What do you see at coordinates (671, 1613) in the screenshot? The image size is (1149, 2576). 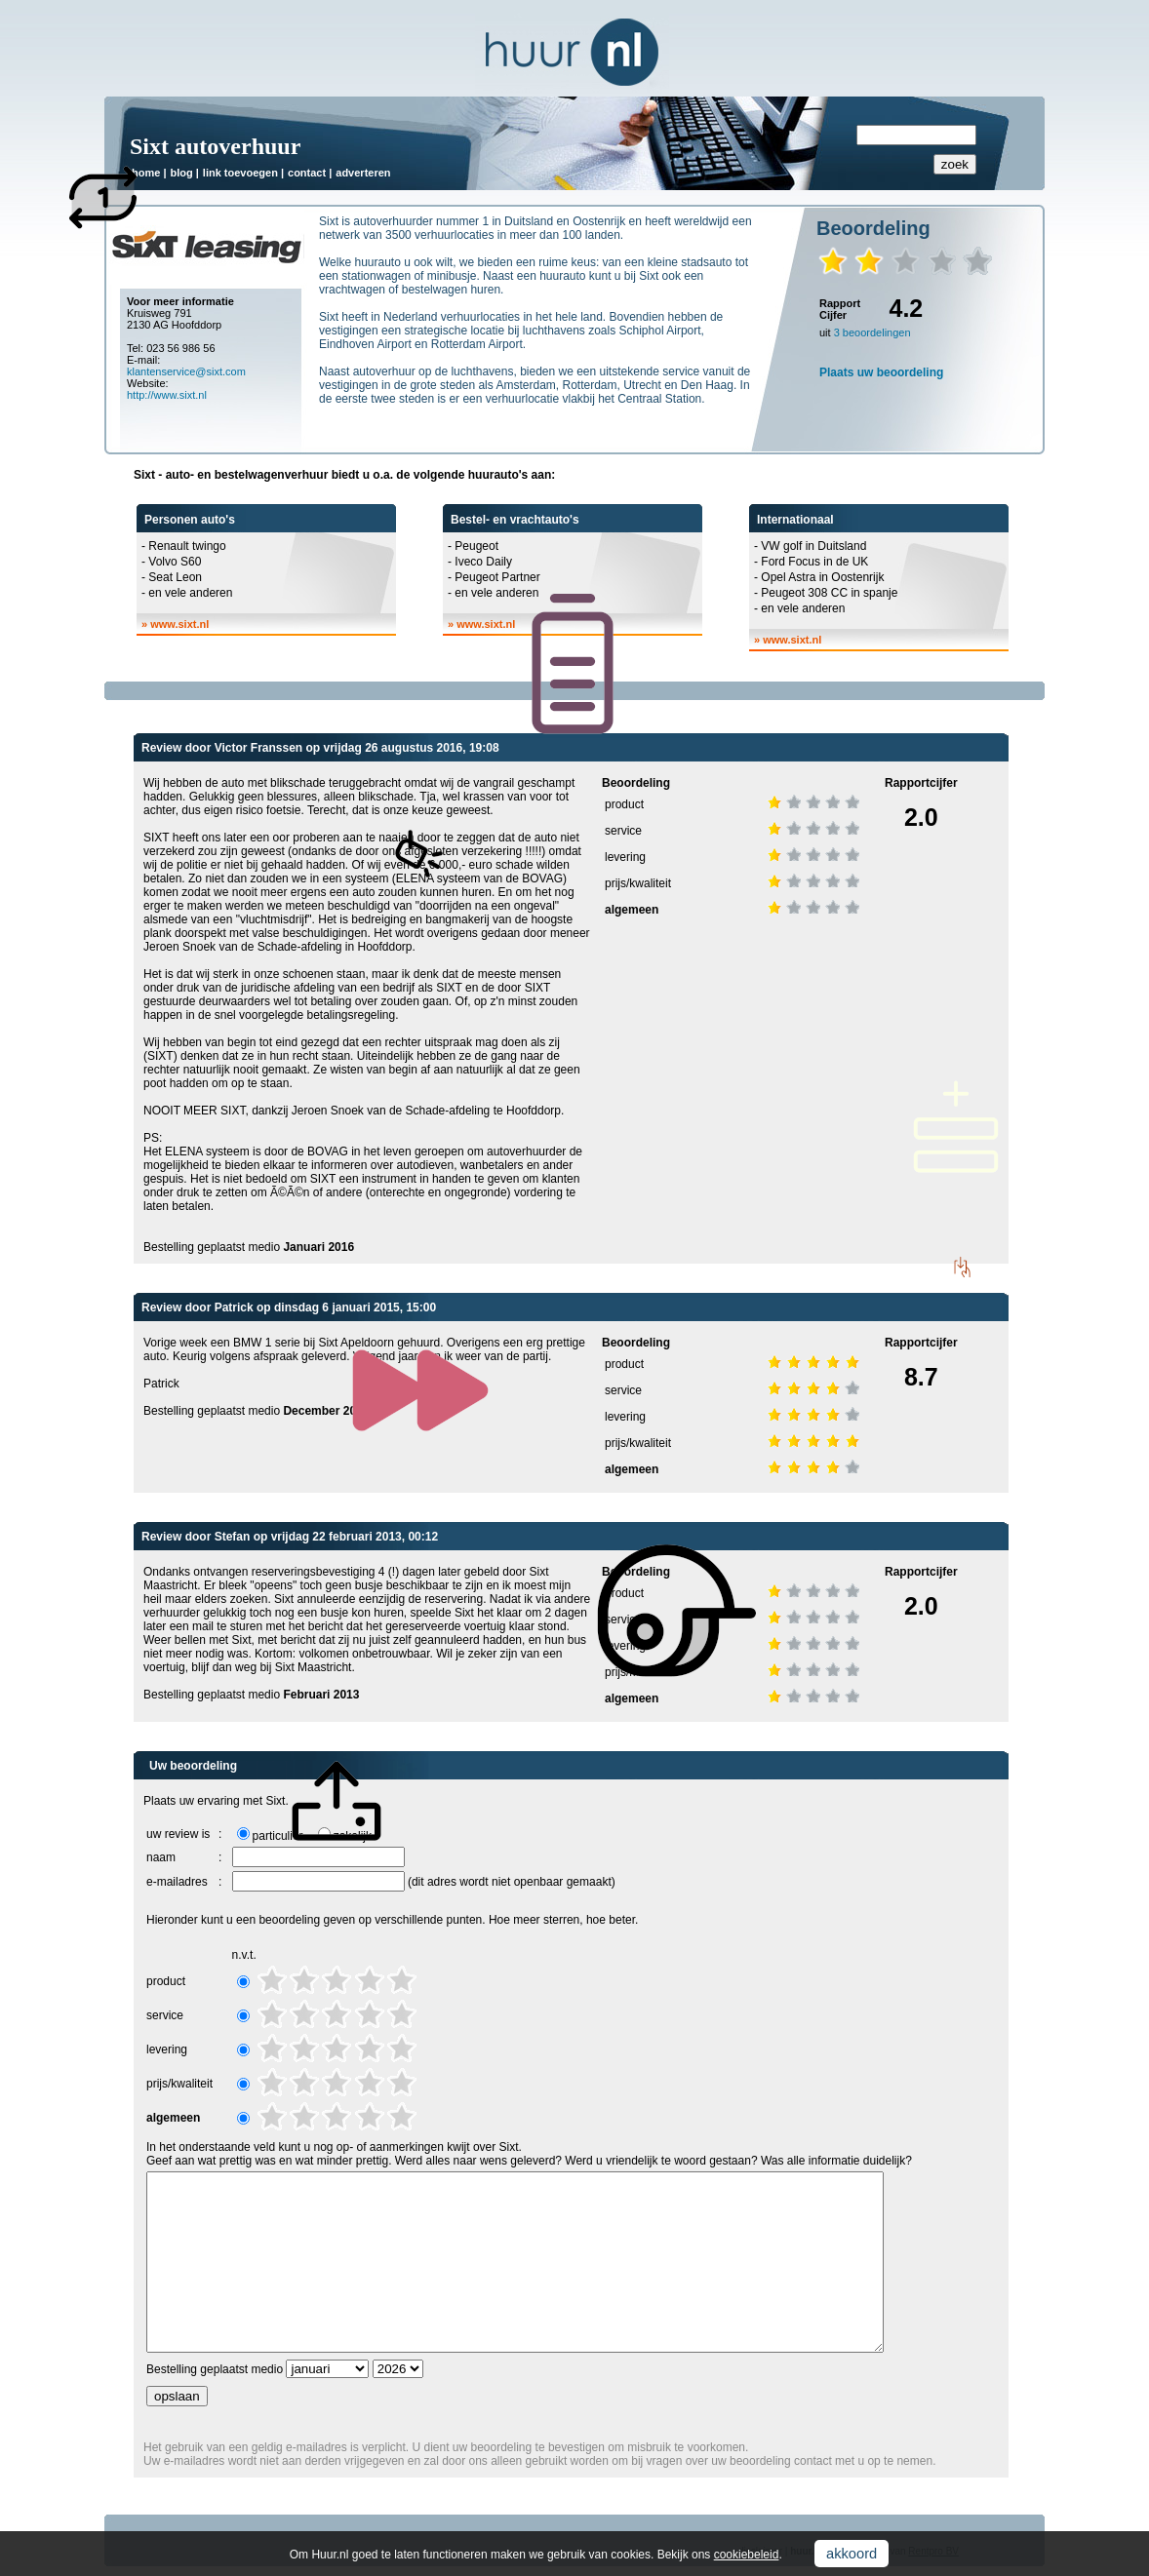 I see `view baseball or sports equipment` at bounding box center [671, 1613].